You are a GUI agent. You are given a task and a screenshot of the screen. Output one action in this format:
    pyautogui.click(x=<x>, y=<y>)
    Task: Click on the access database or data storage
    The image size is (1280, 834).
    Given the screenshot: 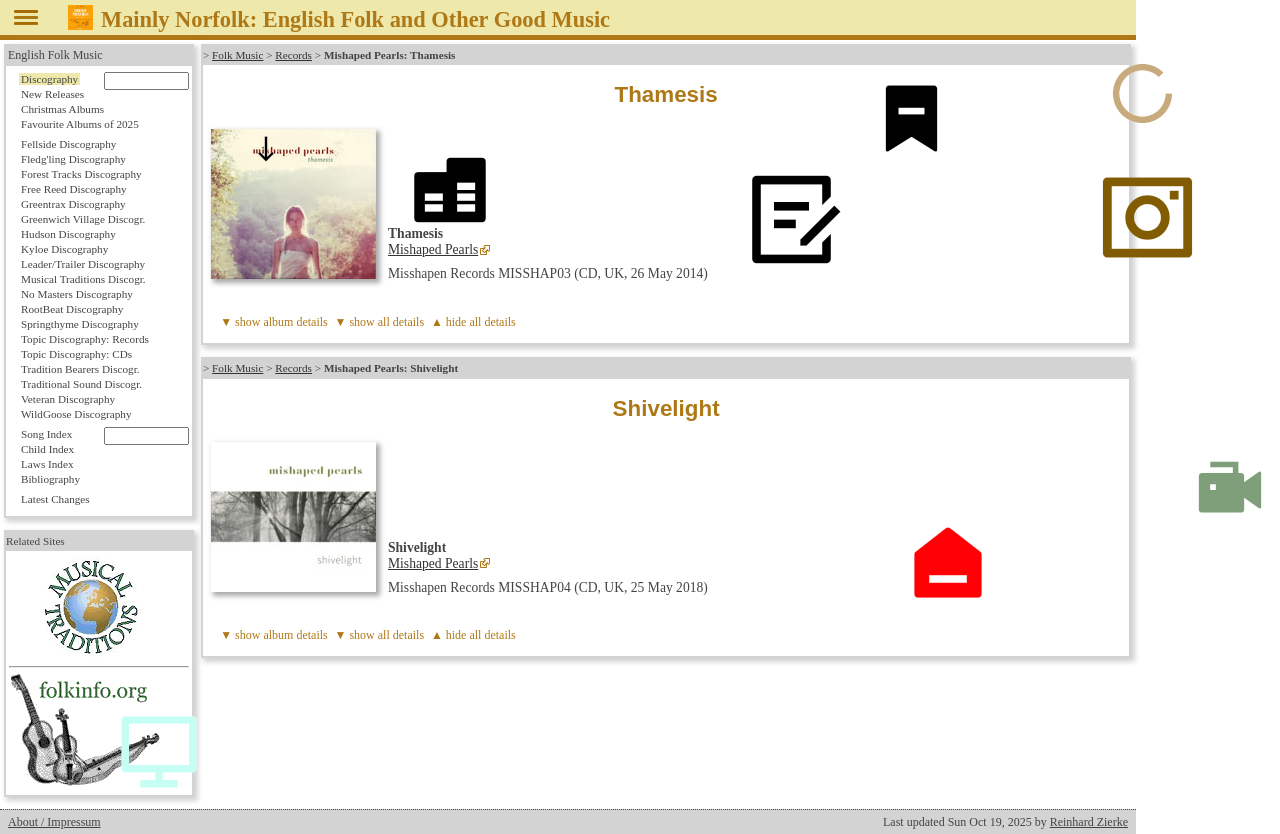 What is the action you would take?
    pyautogui.click(x=450, y=190)
    